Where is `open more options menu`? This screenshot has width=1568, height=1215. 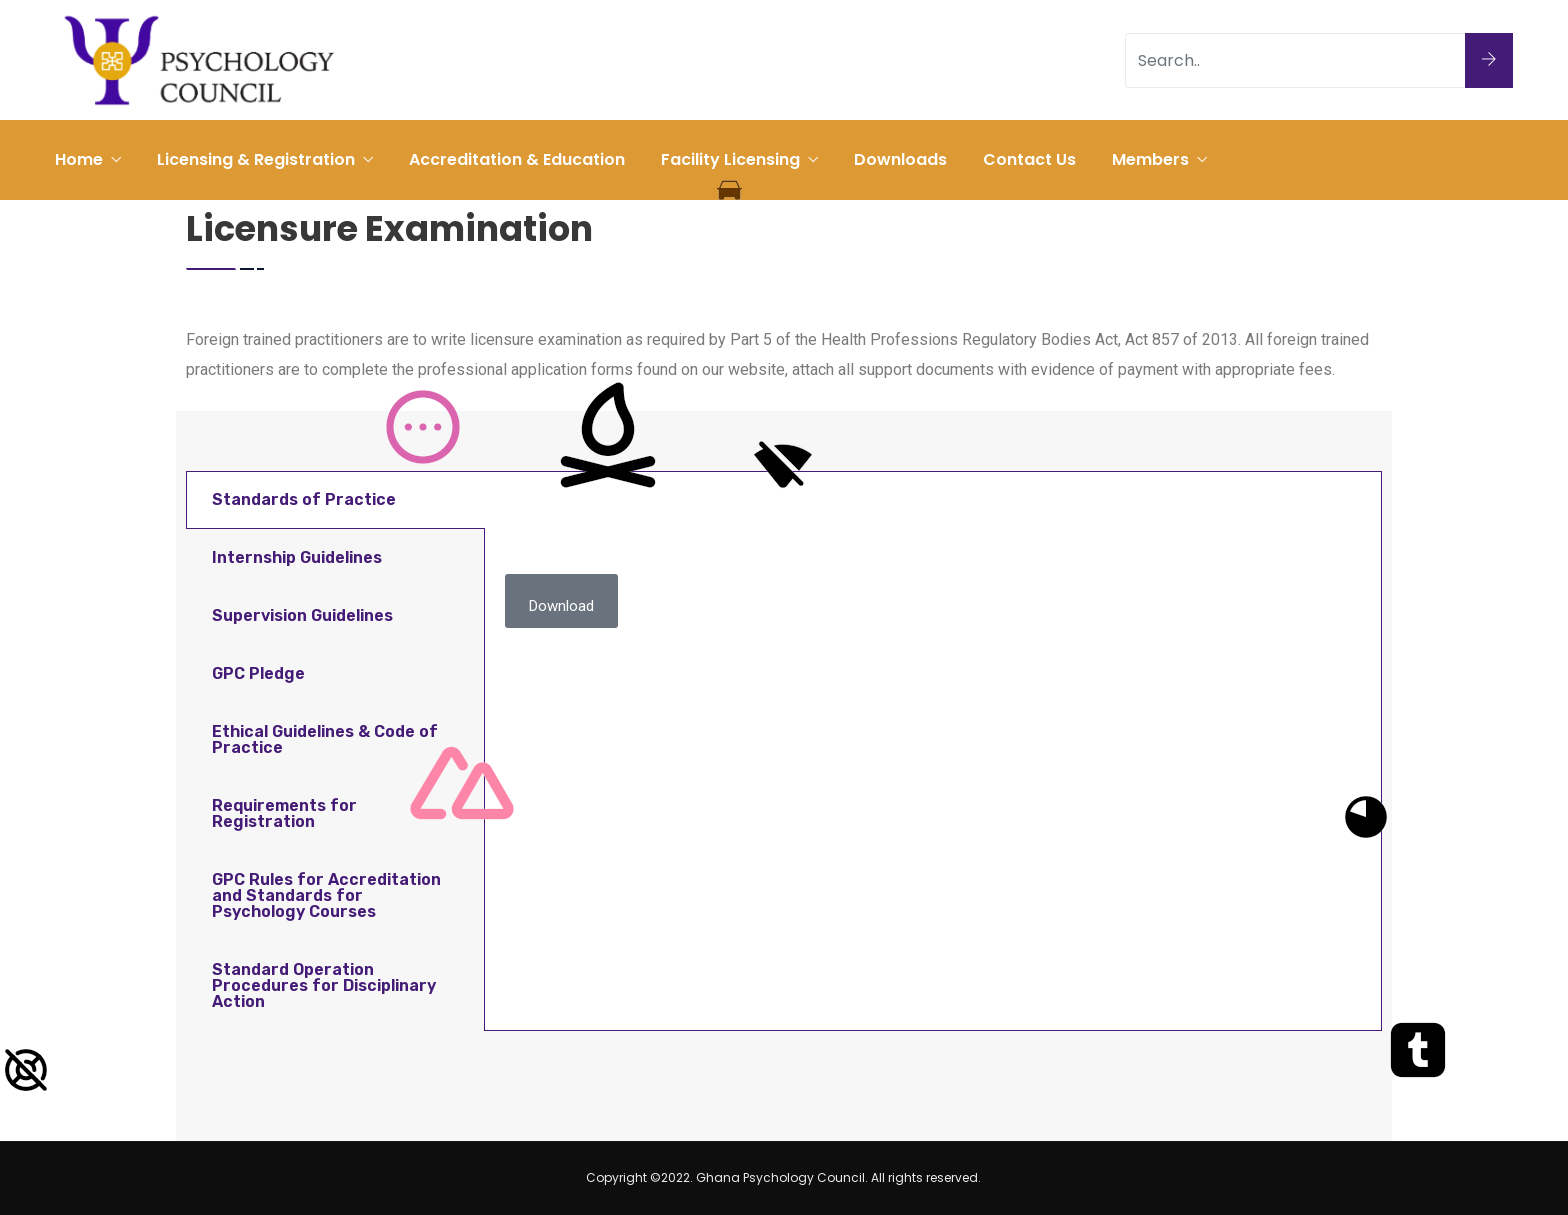
open more options menu is located at coordinates (423, 427).